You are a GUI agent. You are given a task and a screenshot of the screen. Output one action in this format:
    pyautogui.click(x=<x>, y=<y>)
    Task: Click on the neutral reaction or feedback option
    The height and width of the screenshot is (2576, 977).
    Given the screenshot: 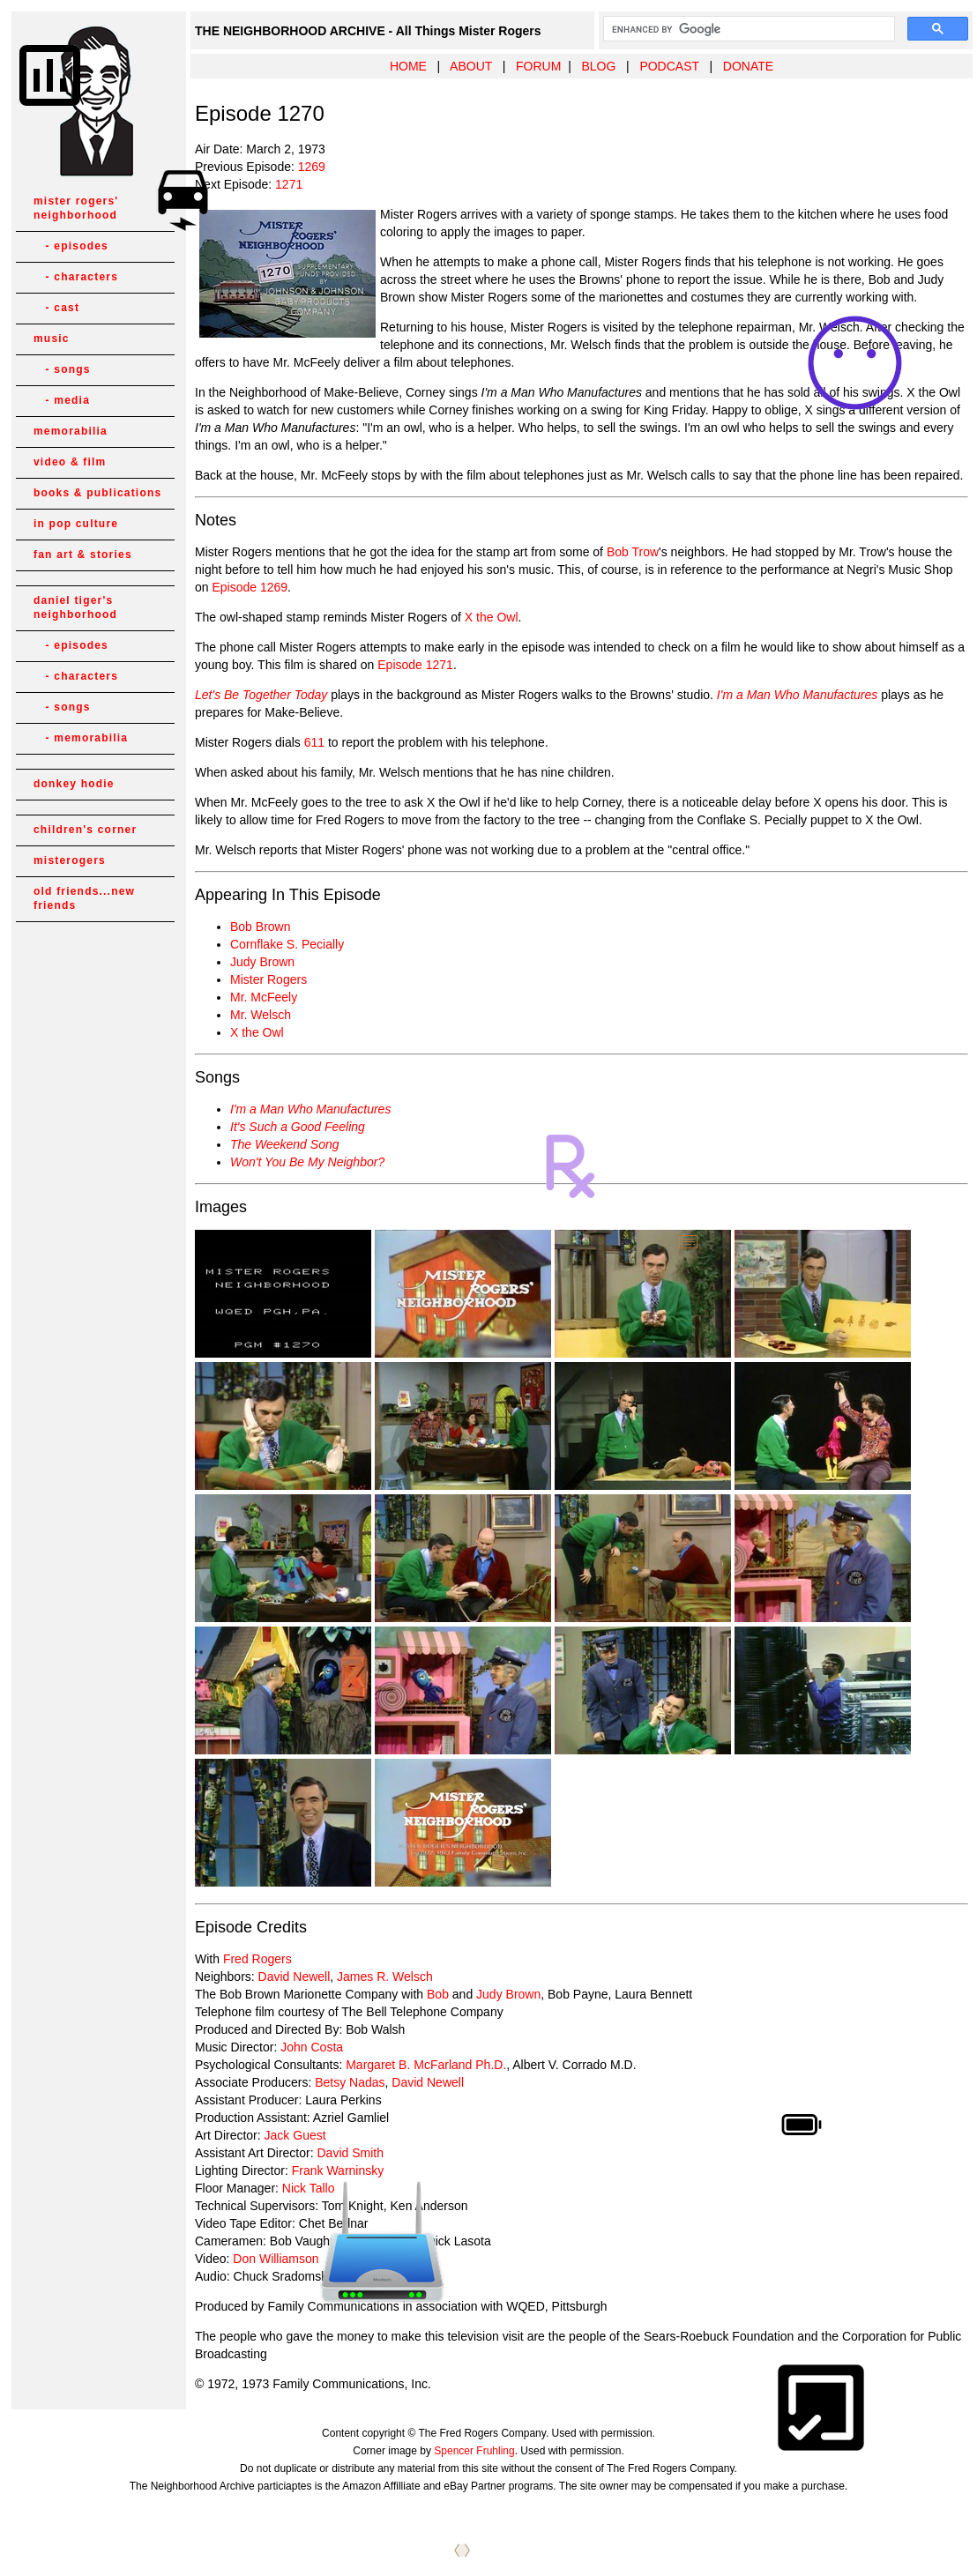 What is the action you would take?
    pyautogui.click(x=854, y=362)
    